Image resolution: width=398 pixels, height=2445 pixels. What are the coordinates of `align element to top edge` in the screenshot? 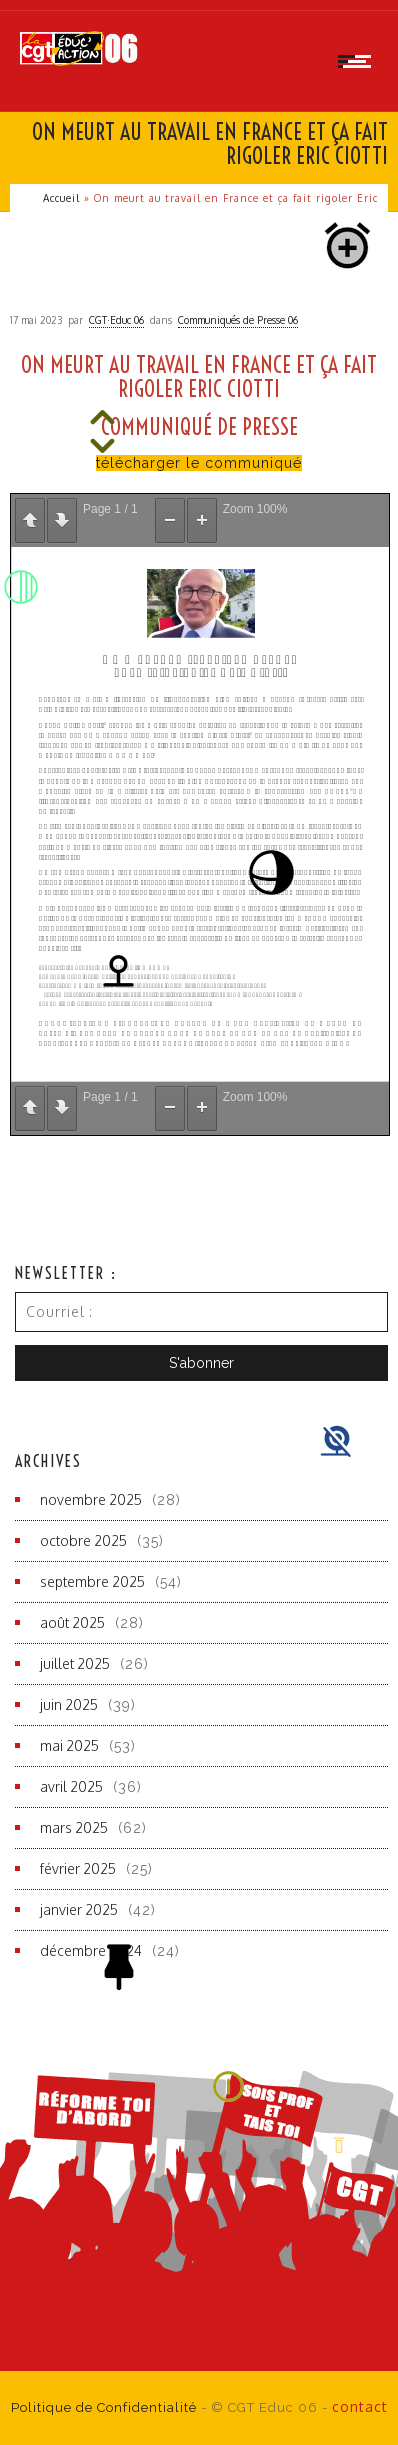 It's located at (339, 2145).